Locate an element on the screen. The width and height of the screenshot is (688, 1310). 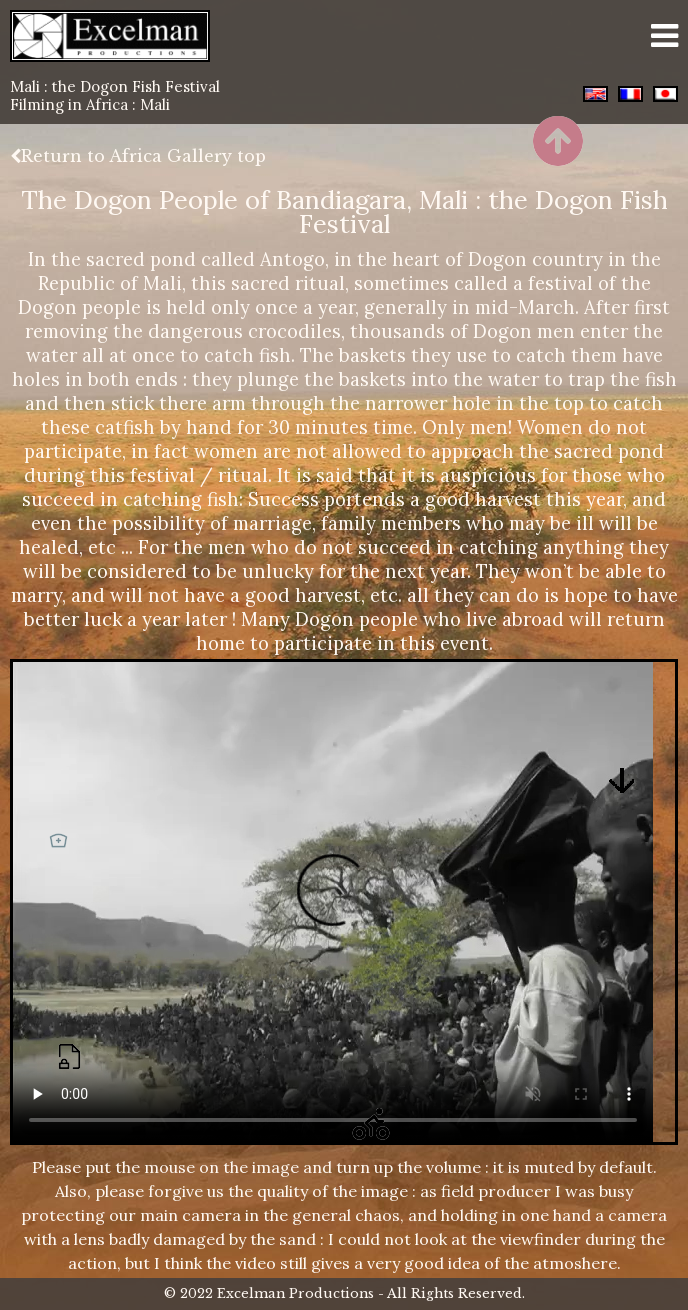
upload a file or content is located at coordinates (558, 141).